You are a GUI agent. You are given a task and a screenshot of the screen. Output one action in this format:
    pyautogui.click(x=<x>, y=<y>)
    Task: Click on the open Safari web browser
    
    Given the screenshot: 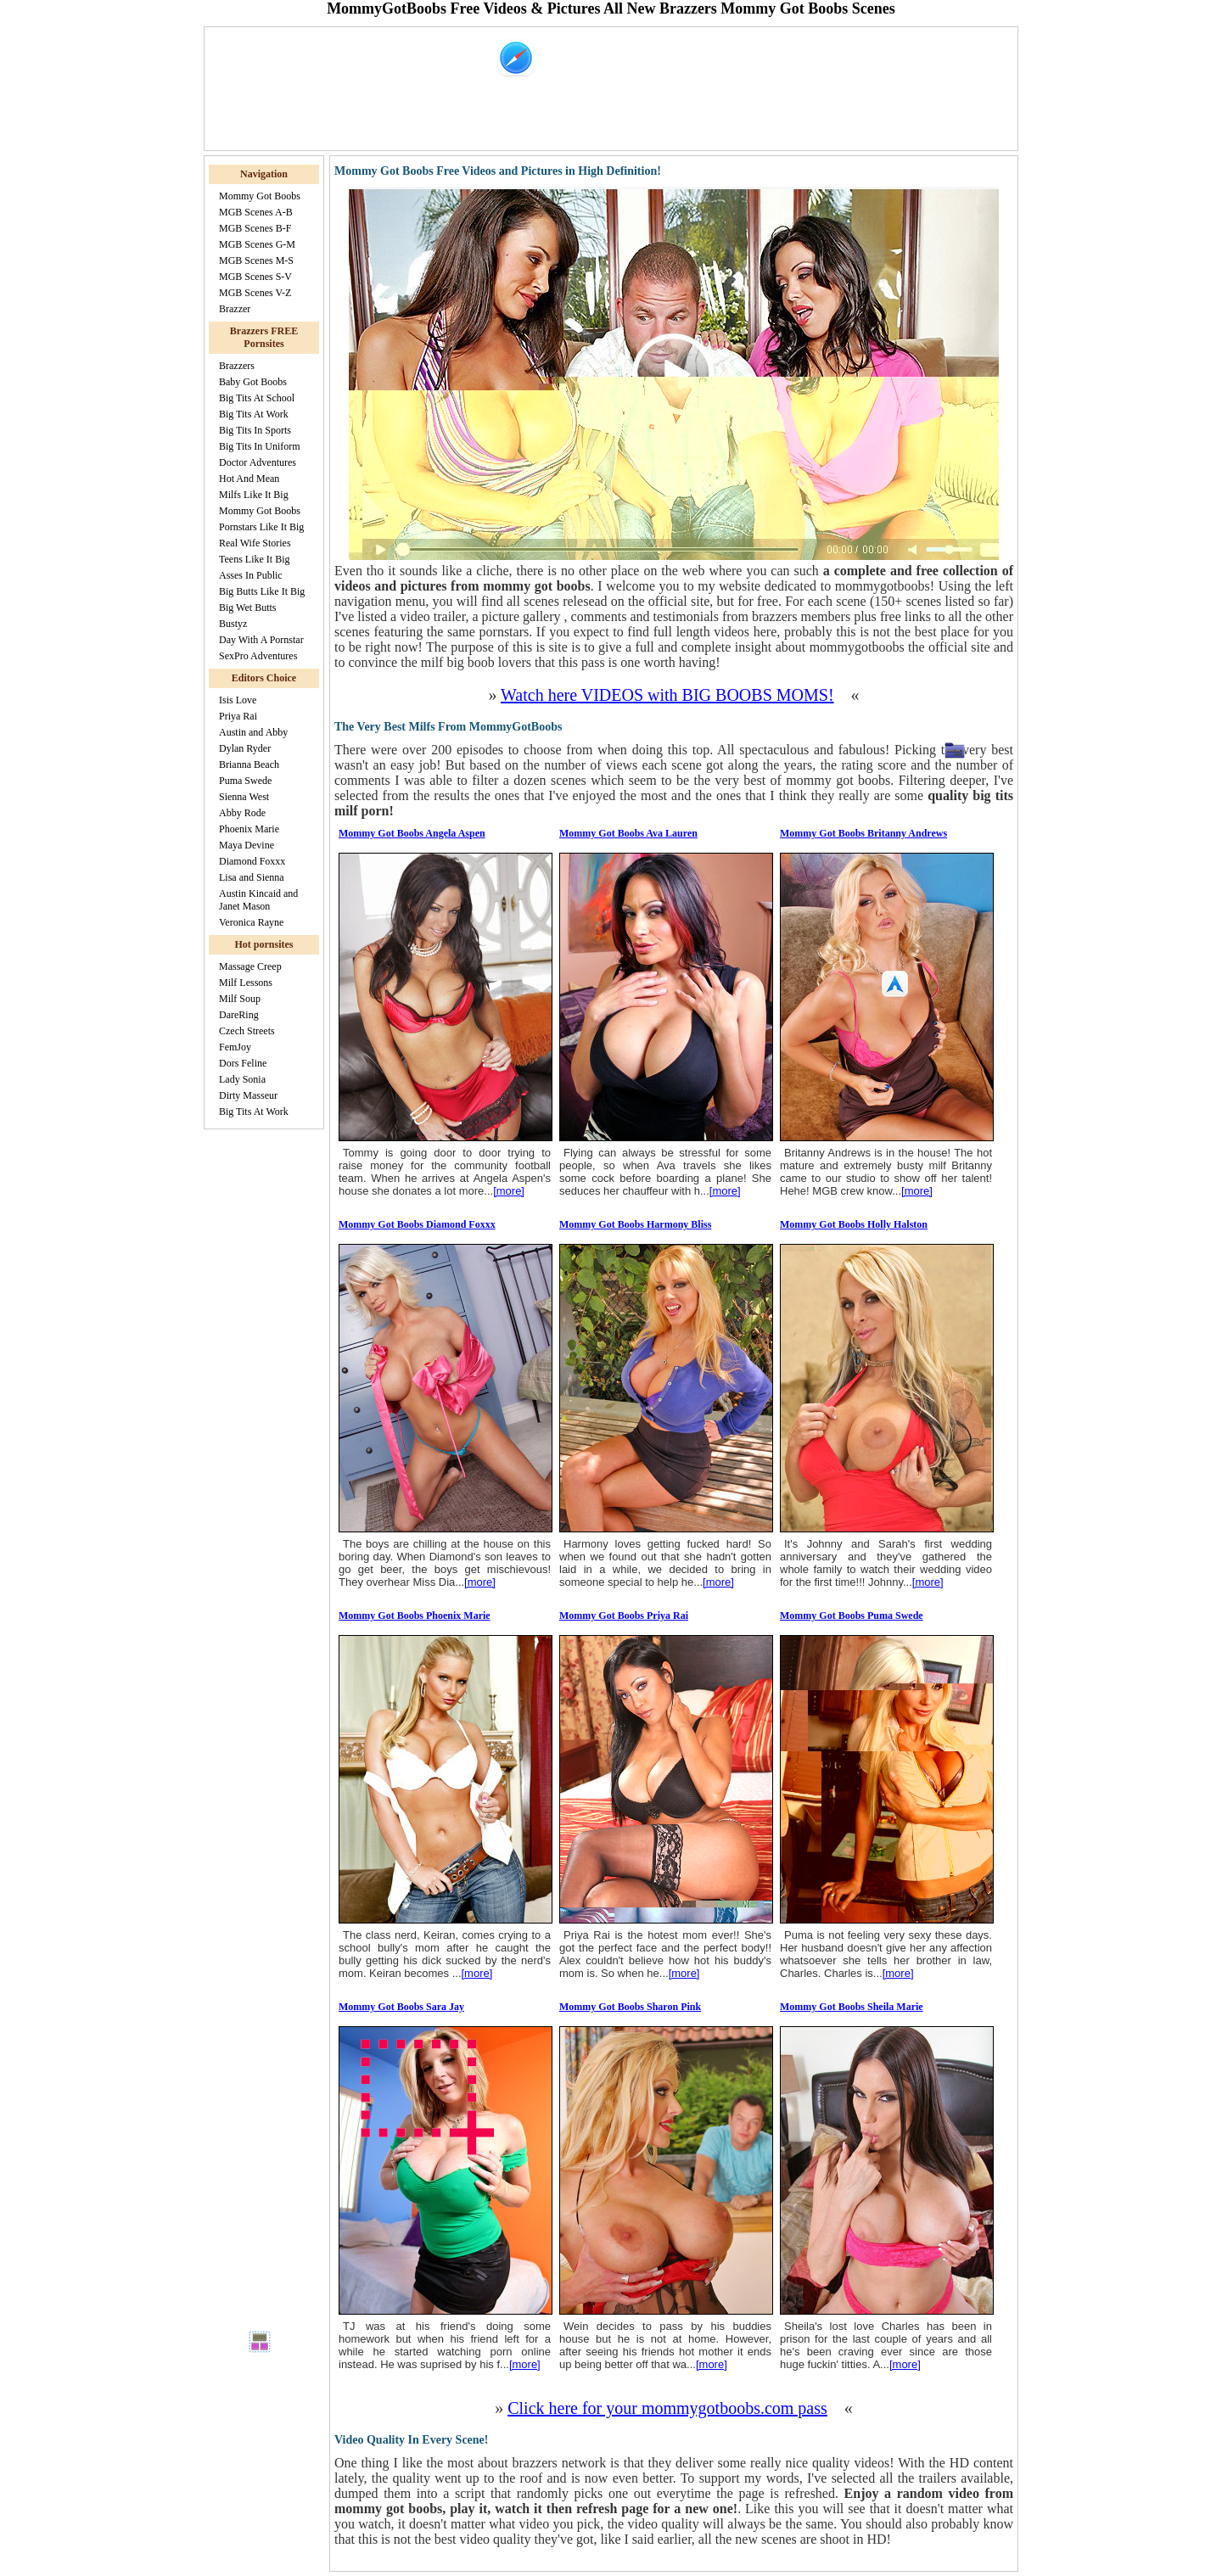 What is the action you would take?
    pyautogui.click(x=516, y=58)
    